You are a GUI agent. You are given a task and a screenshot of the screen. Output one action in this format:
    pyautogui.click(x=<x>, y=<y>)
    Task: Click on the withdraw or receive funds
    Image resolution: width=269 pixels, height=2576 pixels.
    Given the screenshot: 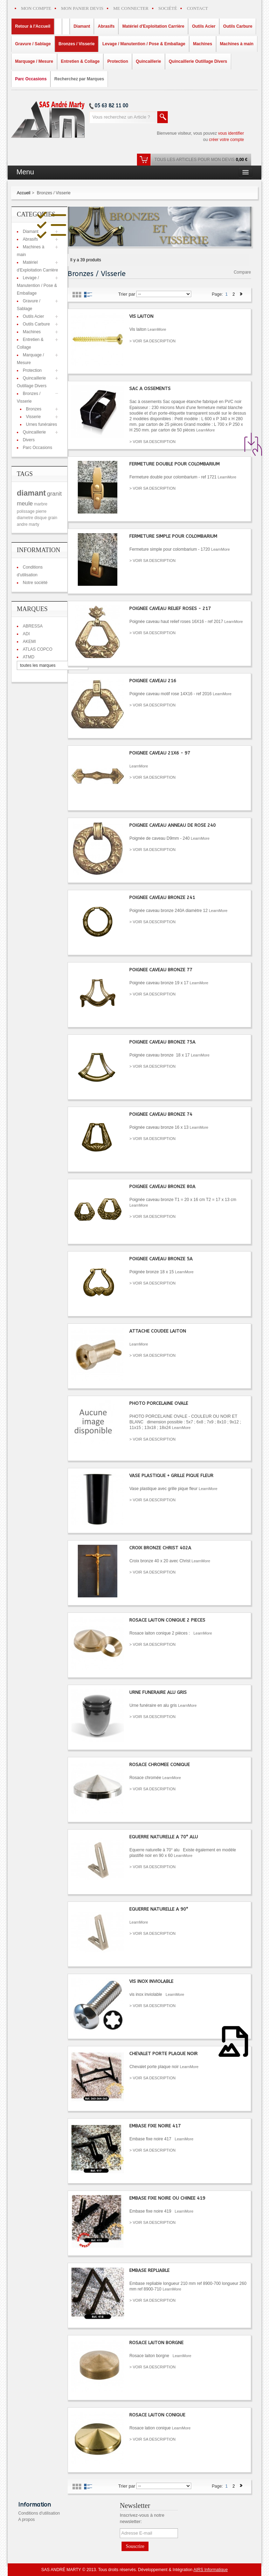 What is the action you would take?
    pyautogui.click(x=252, y=444)
    